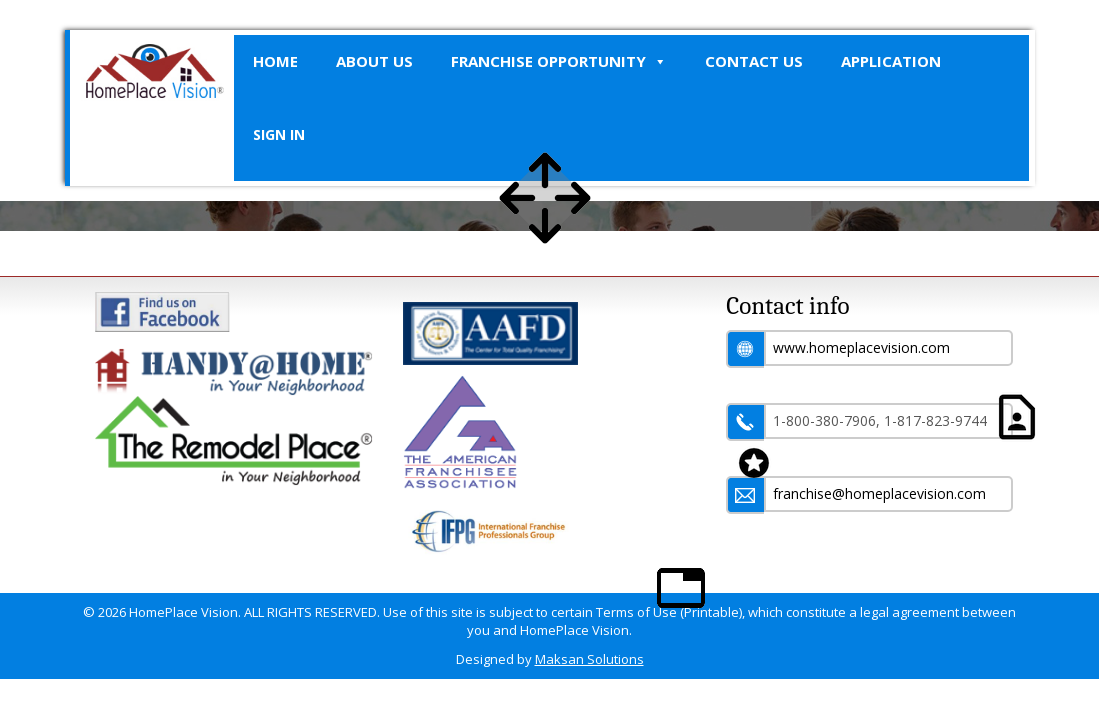  I want to click on view contact details, so click(1017, 417).